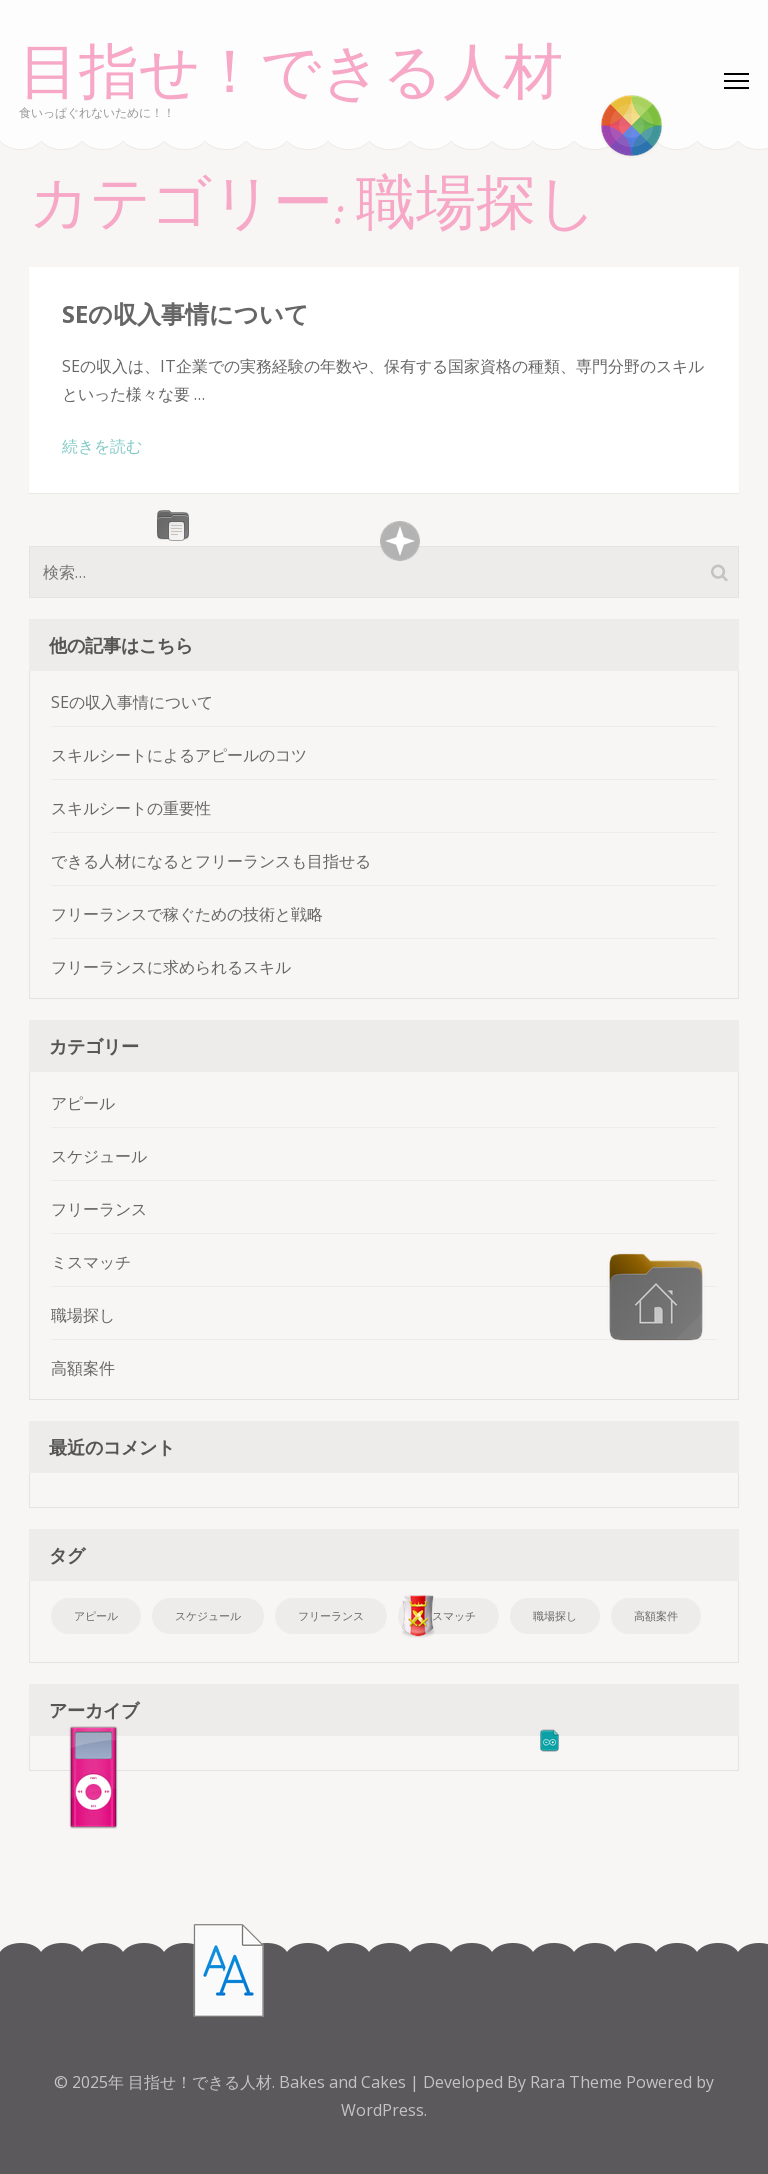 The image size is (768, 2174). I want to click on an arduino source code file, so click(549, 1740).